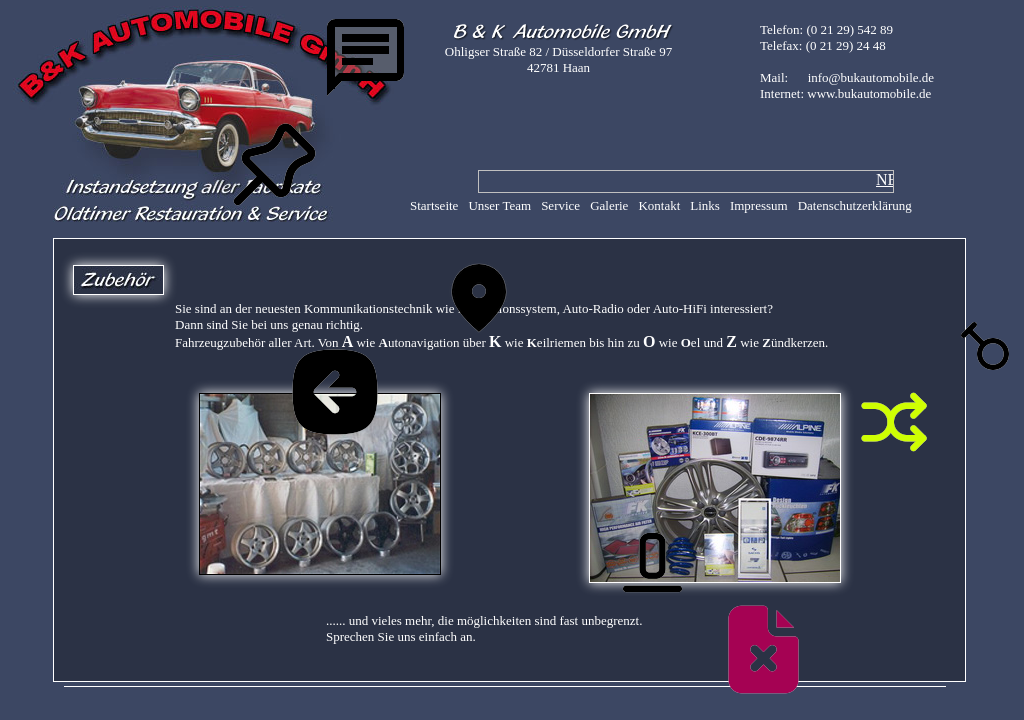  I want to click on view location on map, so click(479, 298).